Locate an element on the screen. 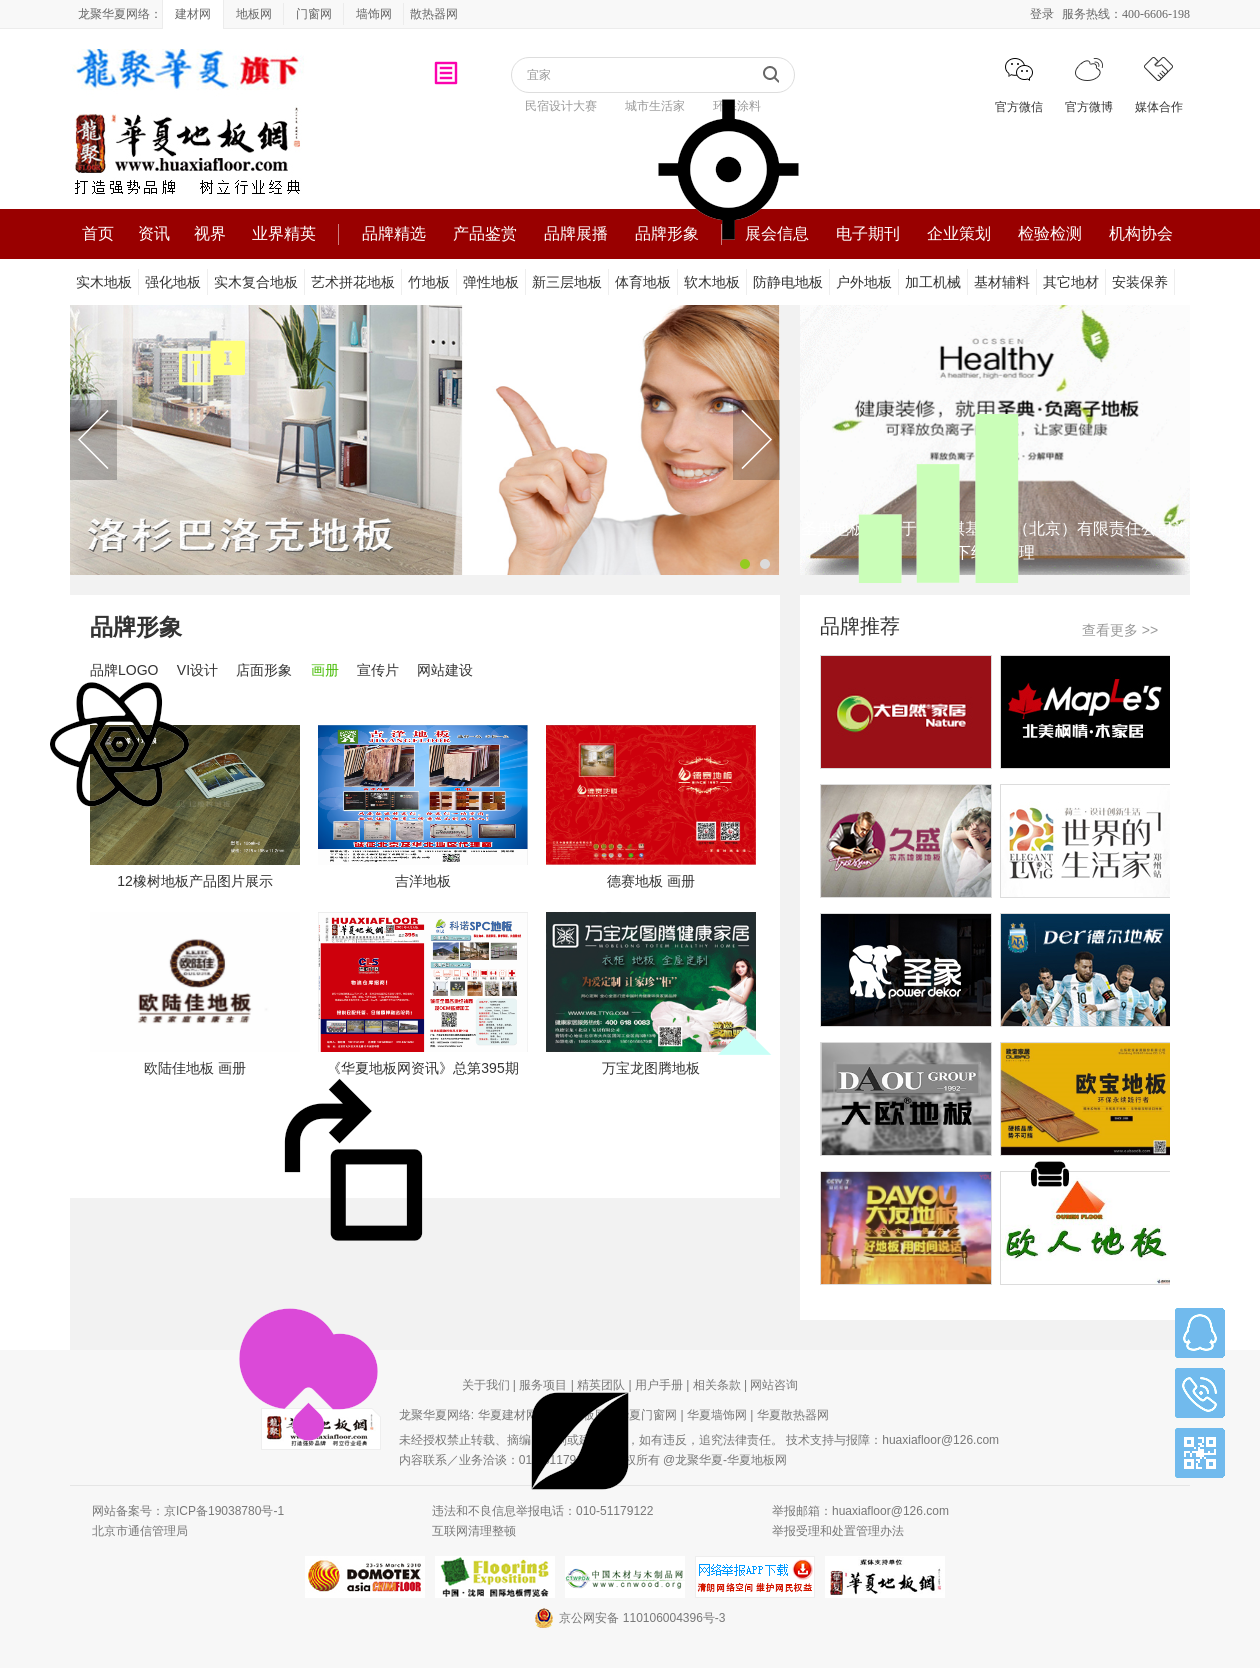  focus on a specific area or element is located at coordinates (728, 169).